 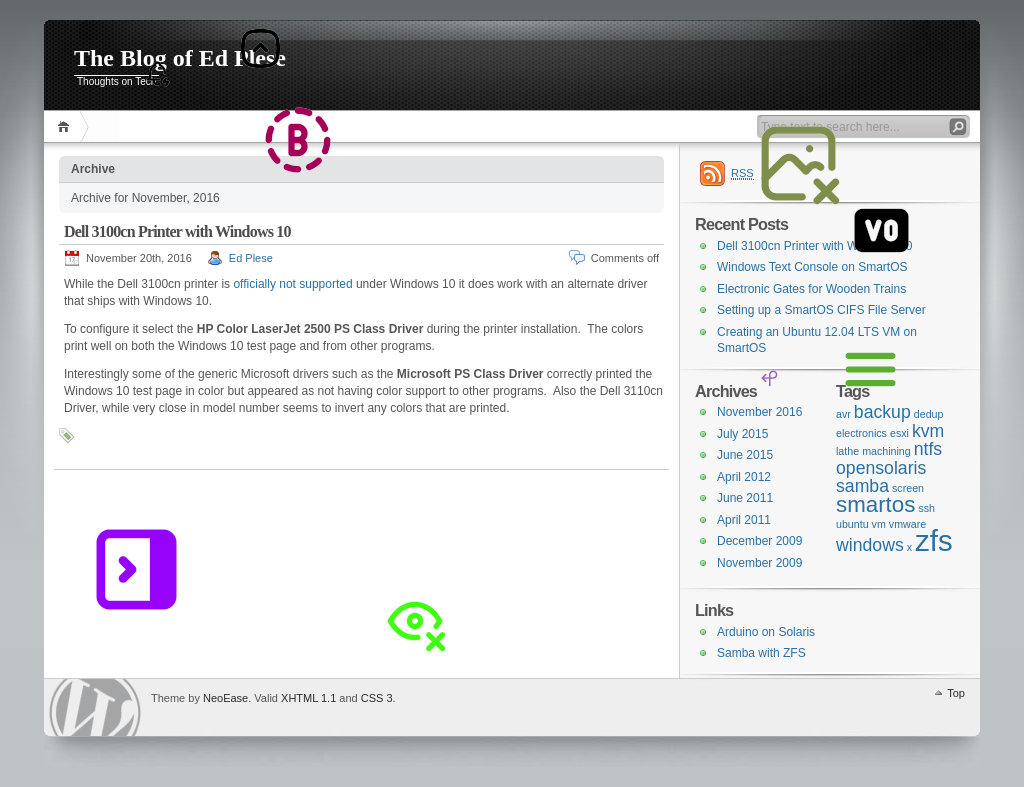 What do you see at coordinates (881, 230) in the screenshot?
I see `enable voiceover accessibility feature` at bounding box center [881, 230].